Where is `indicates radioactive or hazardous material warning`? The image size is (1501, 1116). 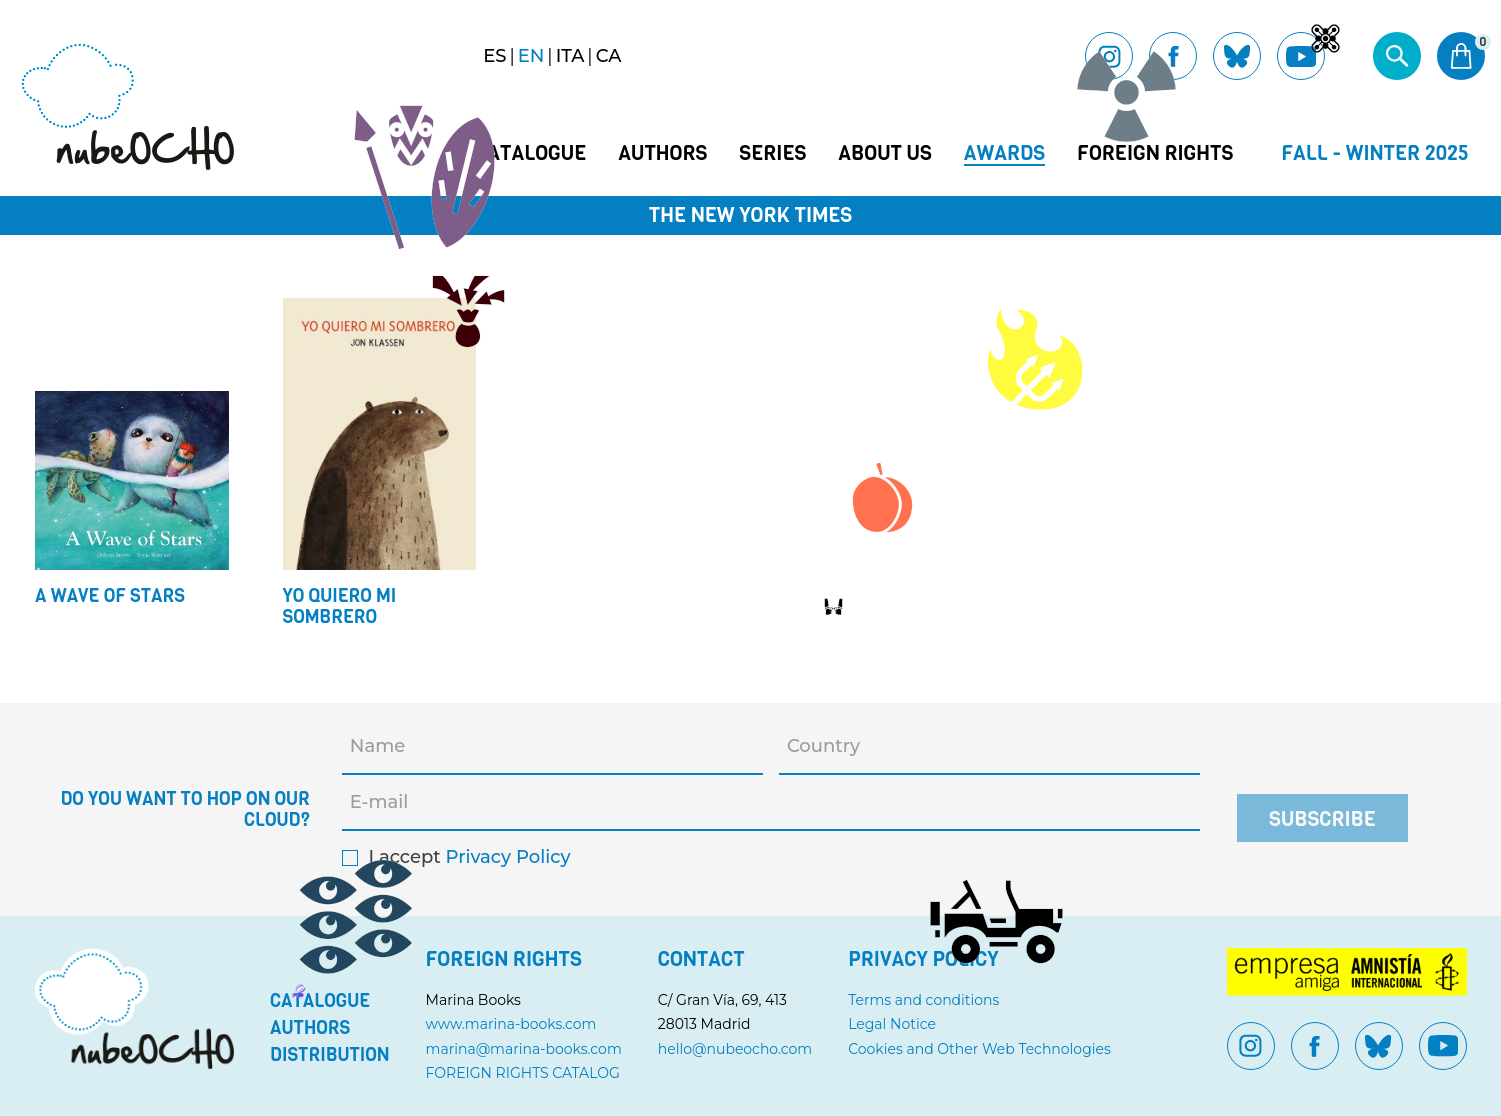
indicates radioactive or hazardous material warning is located at coordinates (1126, 96).